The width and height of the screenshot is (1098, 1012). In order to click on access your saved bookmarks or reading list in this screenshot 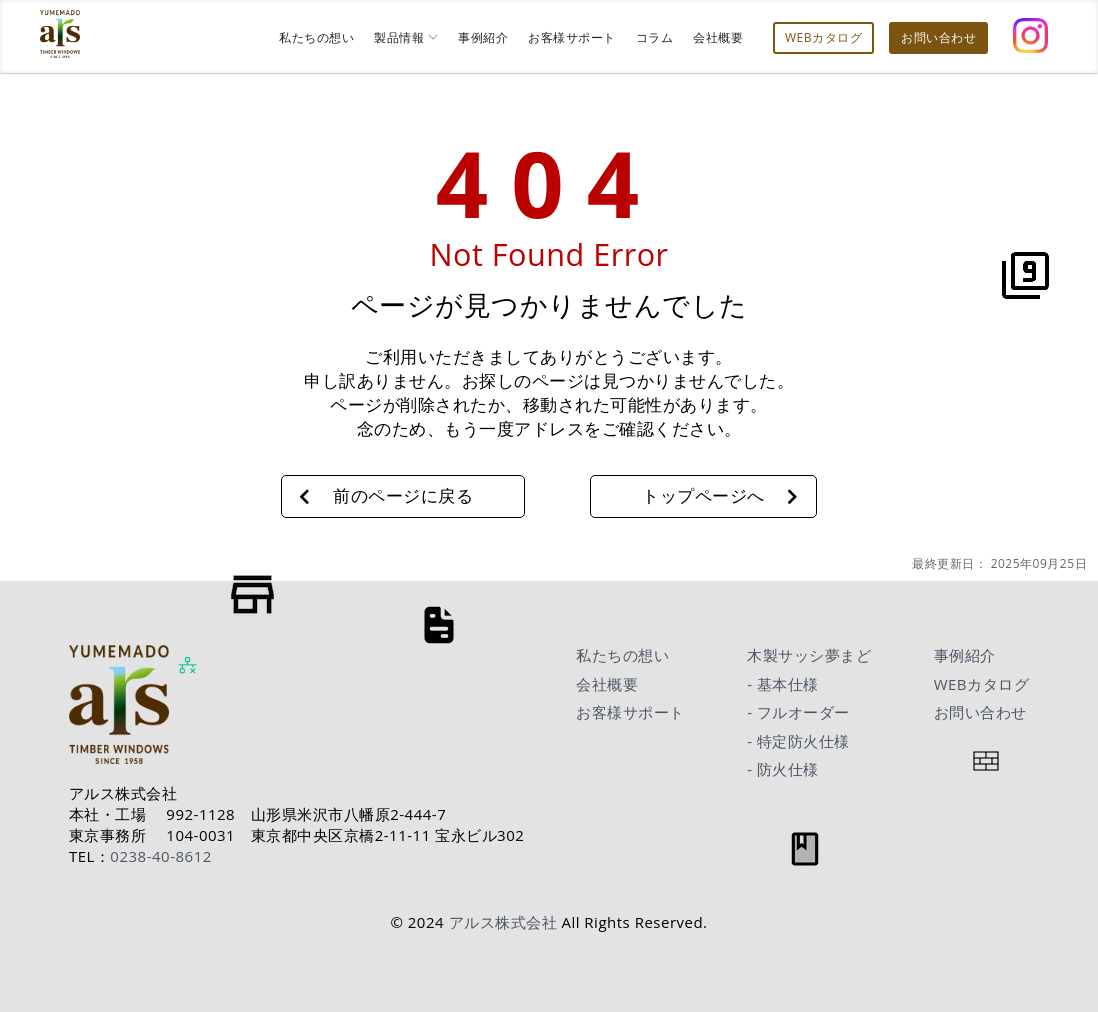, I will do `click(805, 849)`.